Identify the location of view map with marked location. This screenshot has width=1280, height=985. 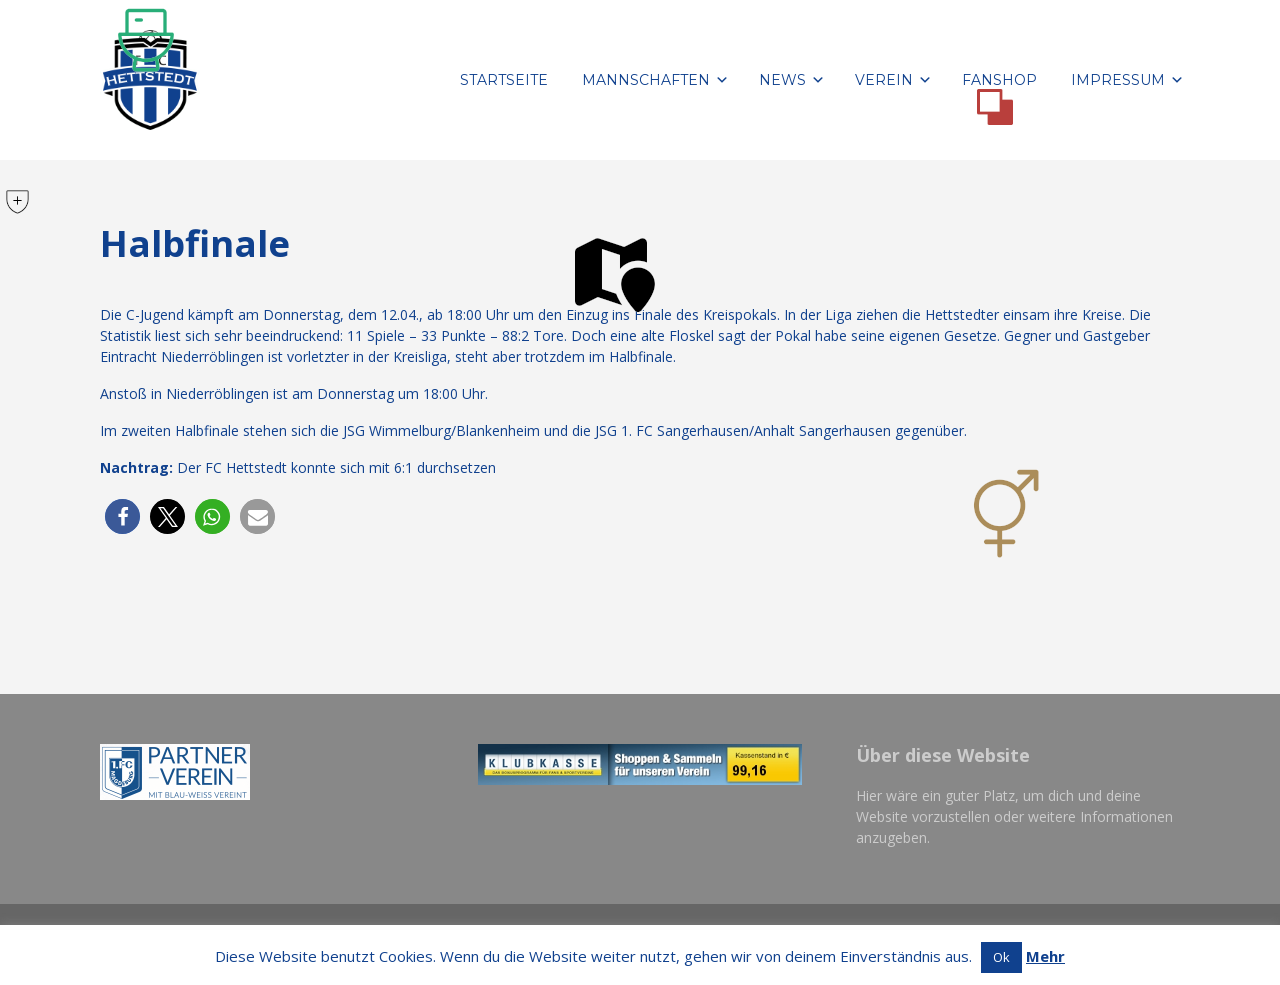
(611, 272).